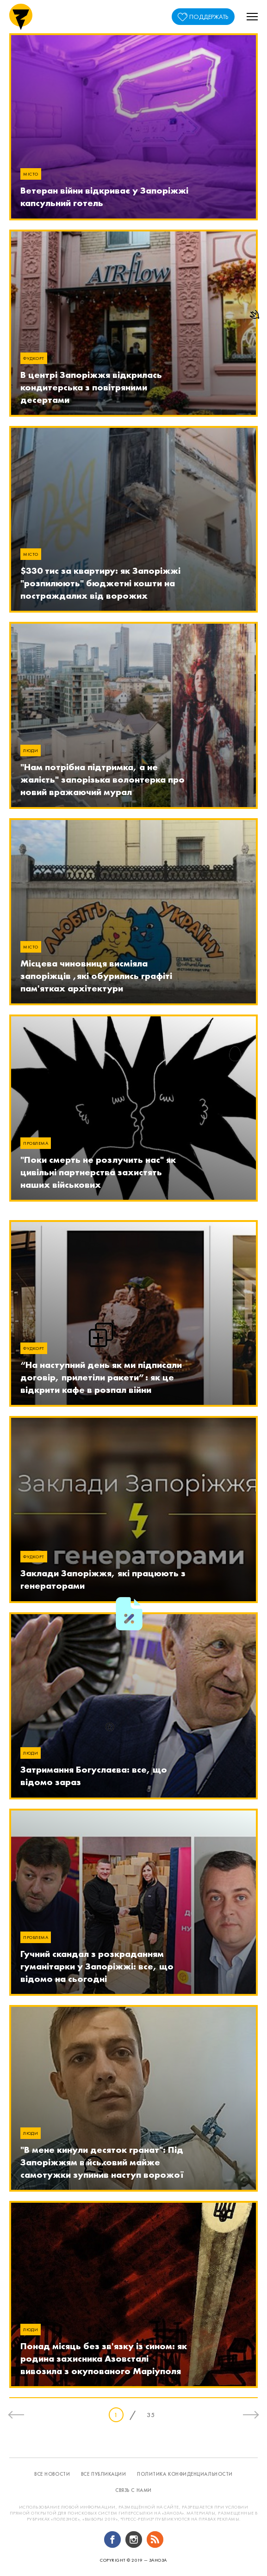  What do you see at coordinates (110, 1727) in the screenshot?
I see `indicates accessibility features are available` at bounding box center [110, 1727].